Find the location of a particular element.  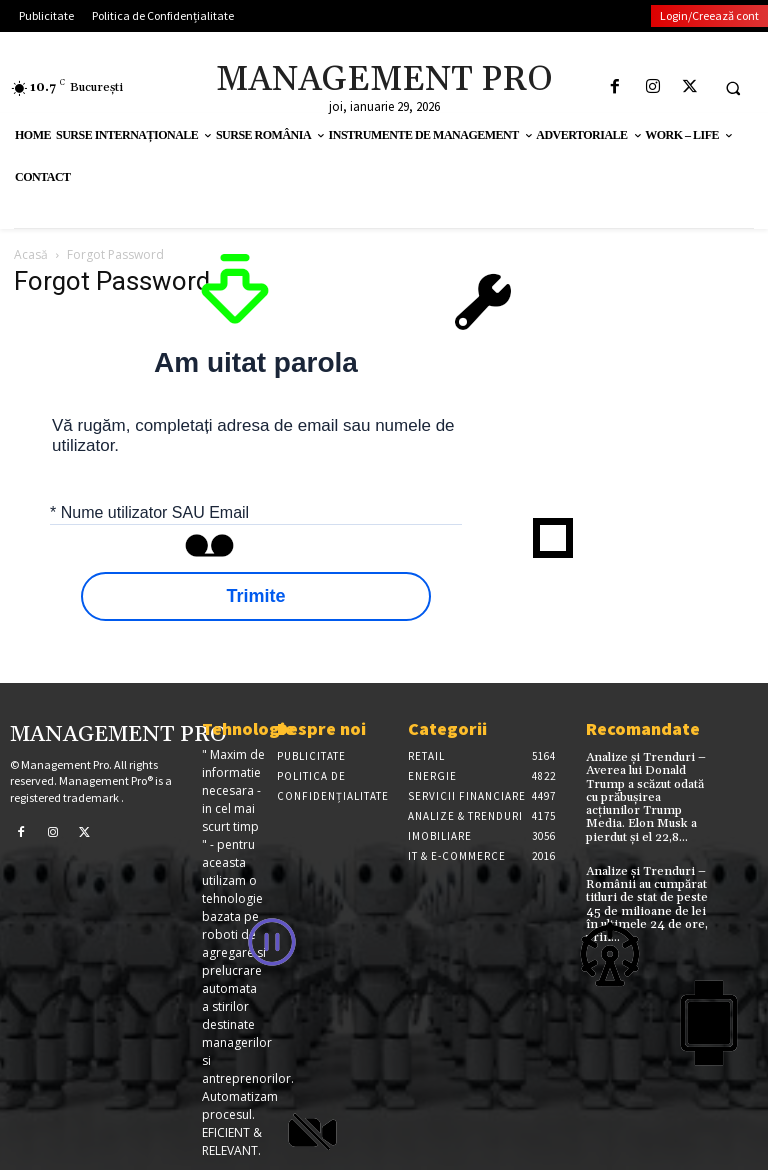

access settings or configuration options is located at coordinates (483, 302).